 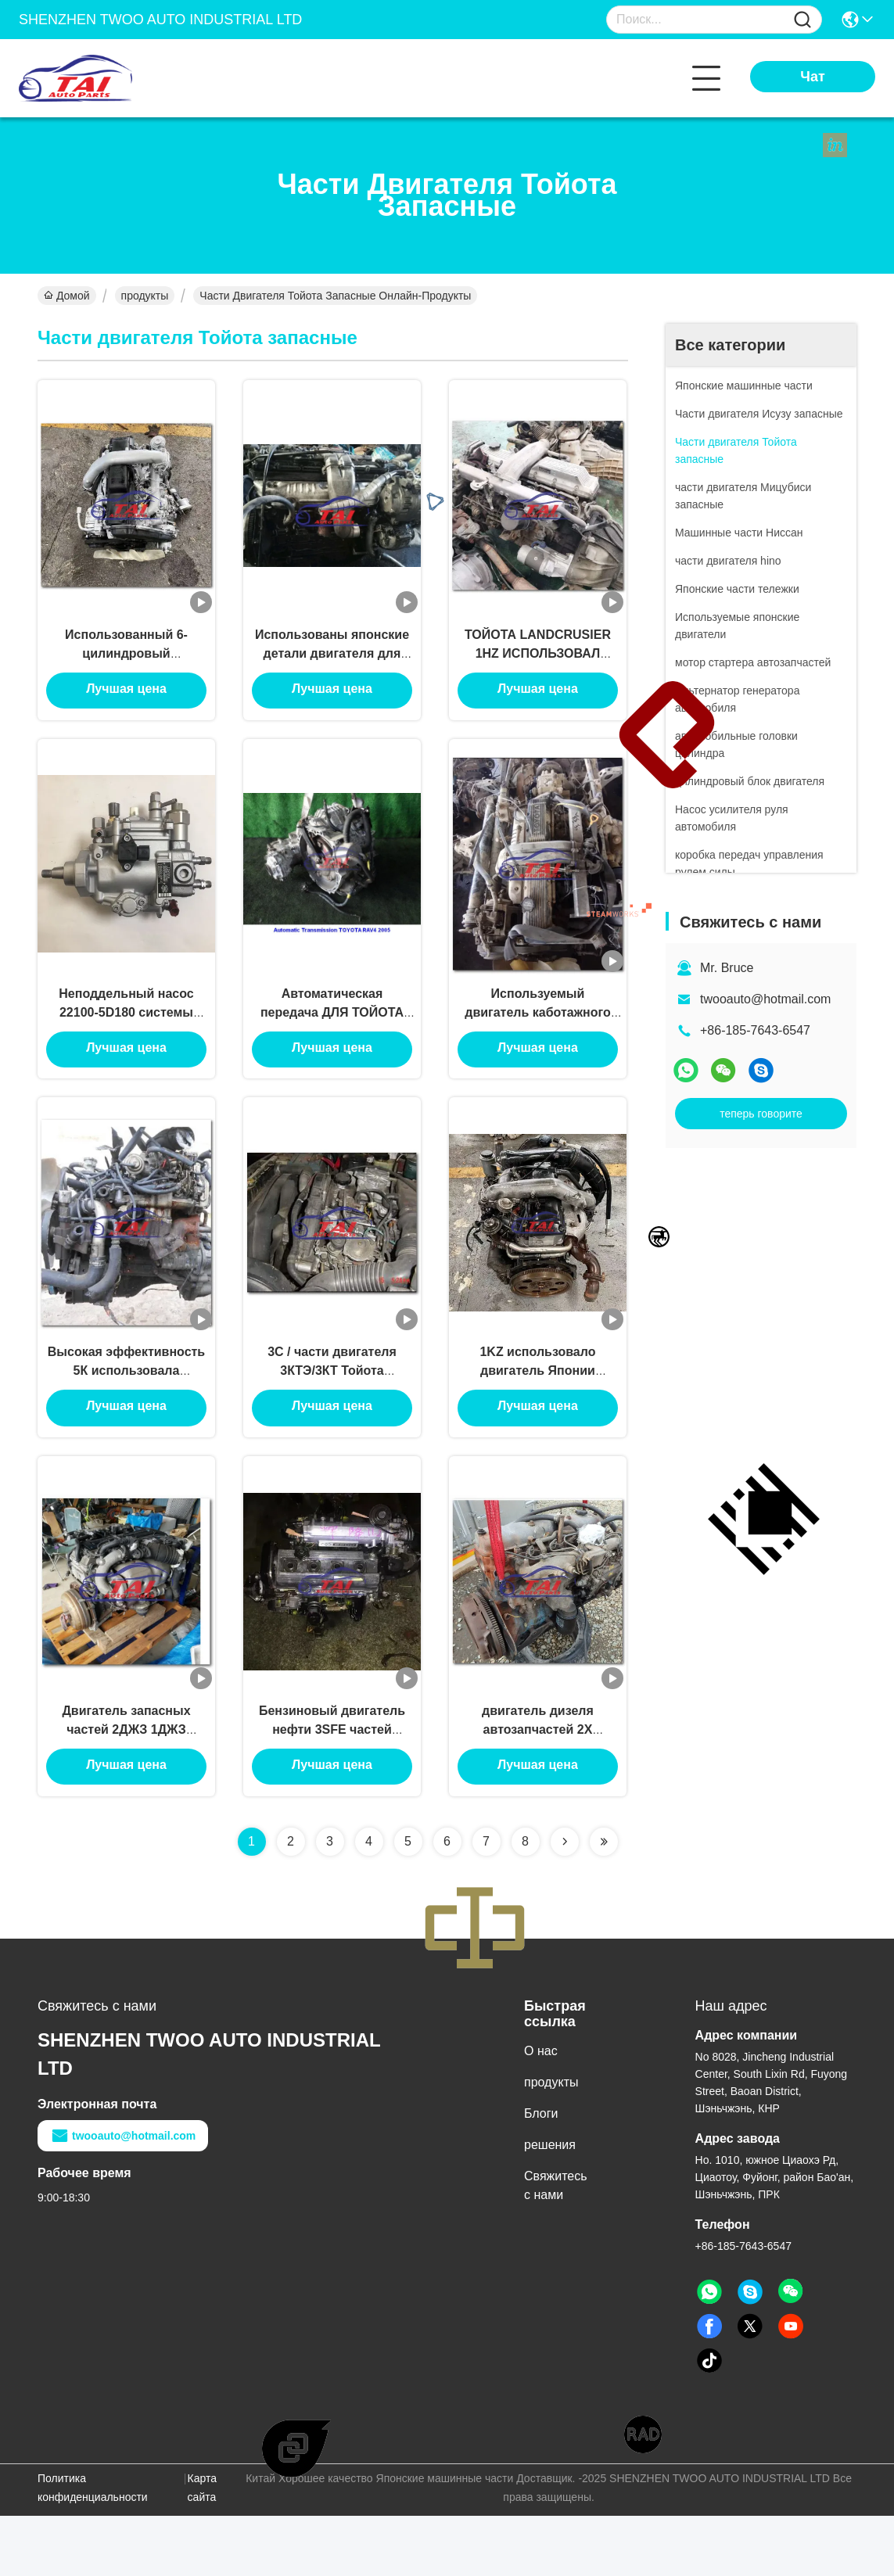 I want to click on launch RAD Studio application, so click(x=643, y=2434).